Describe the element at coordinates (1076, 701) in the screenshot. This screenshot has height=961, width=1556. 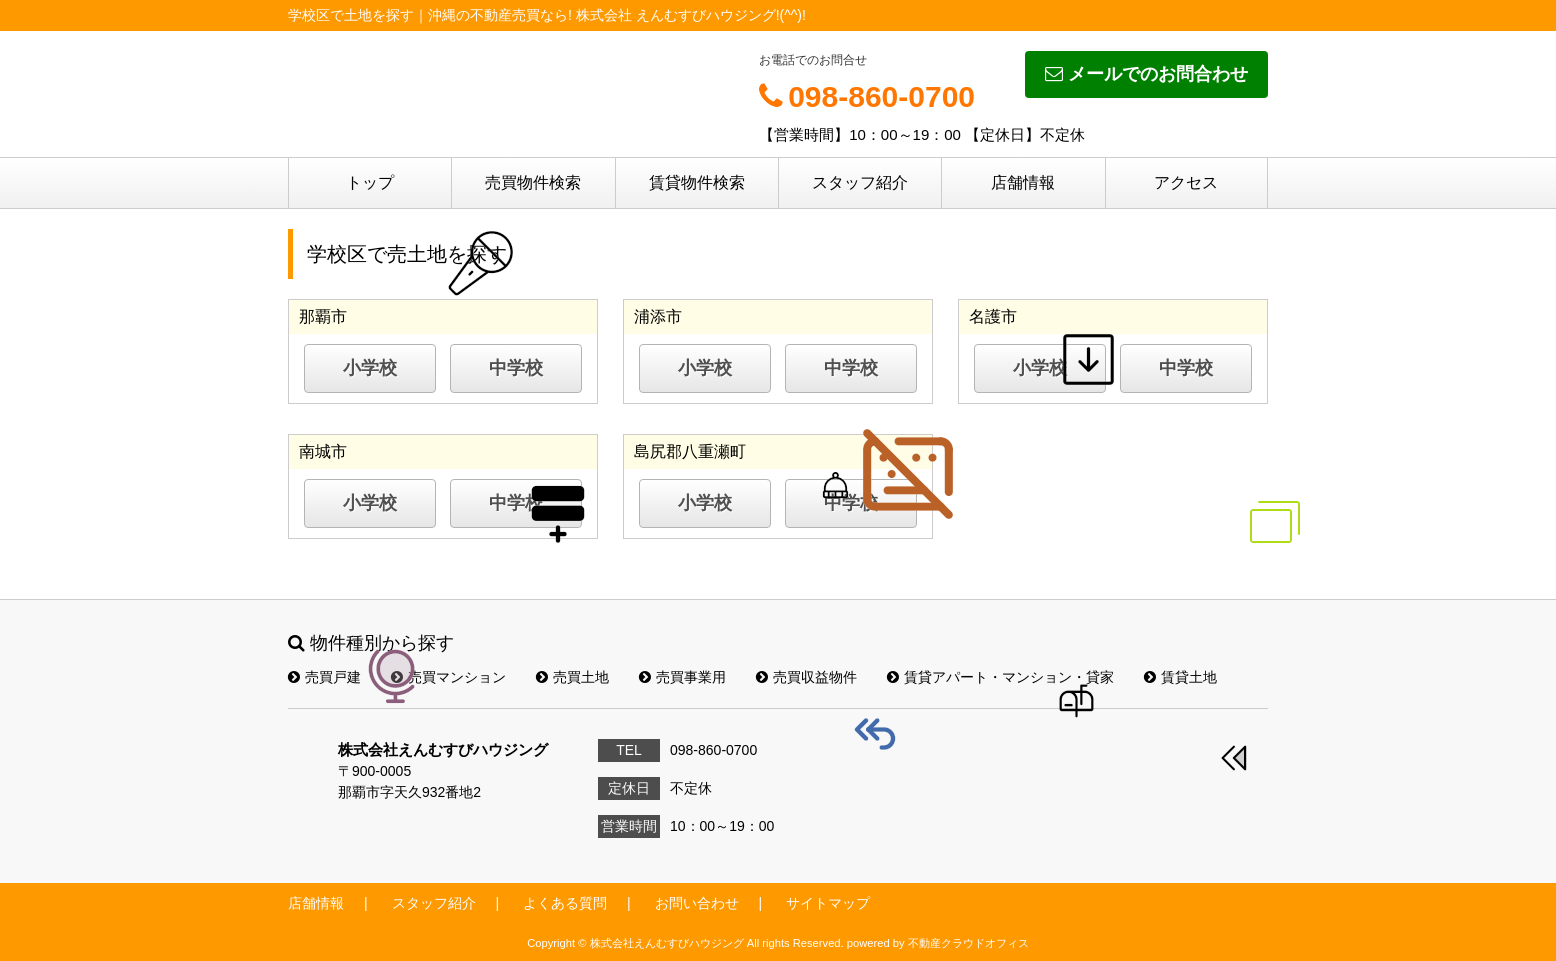
I see `access your mailbox or inbox` at that location.